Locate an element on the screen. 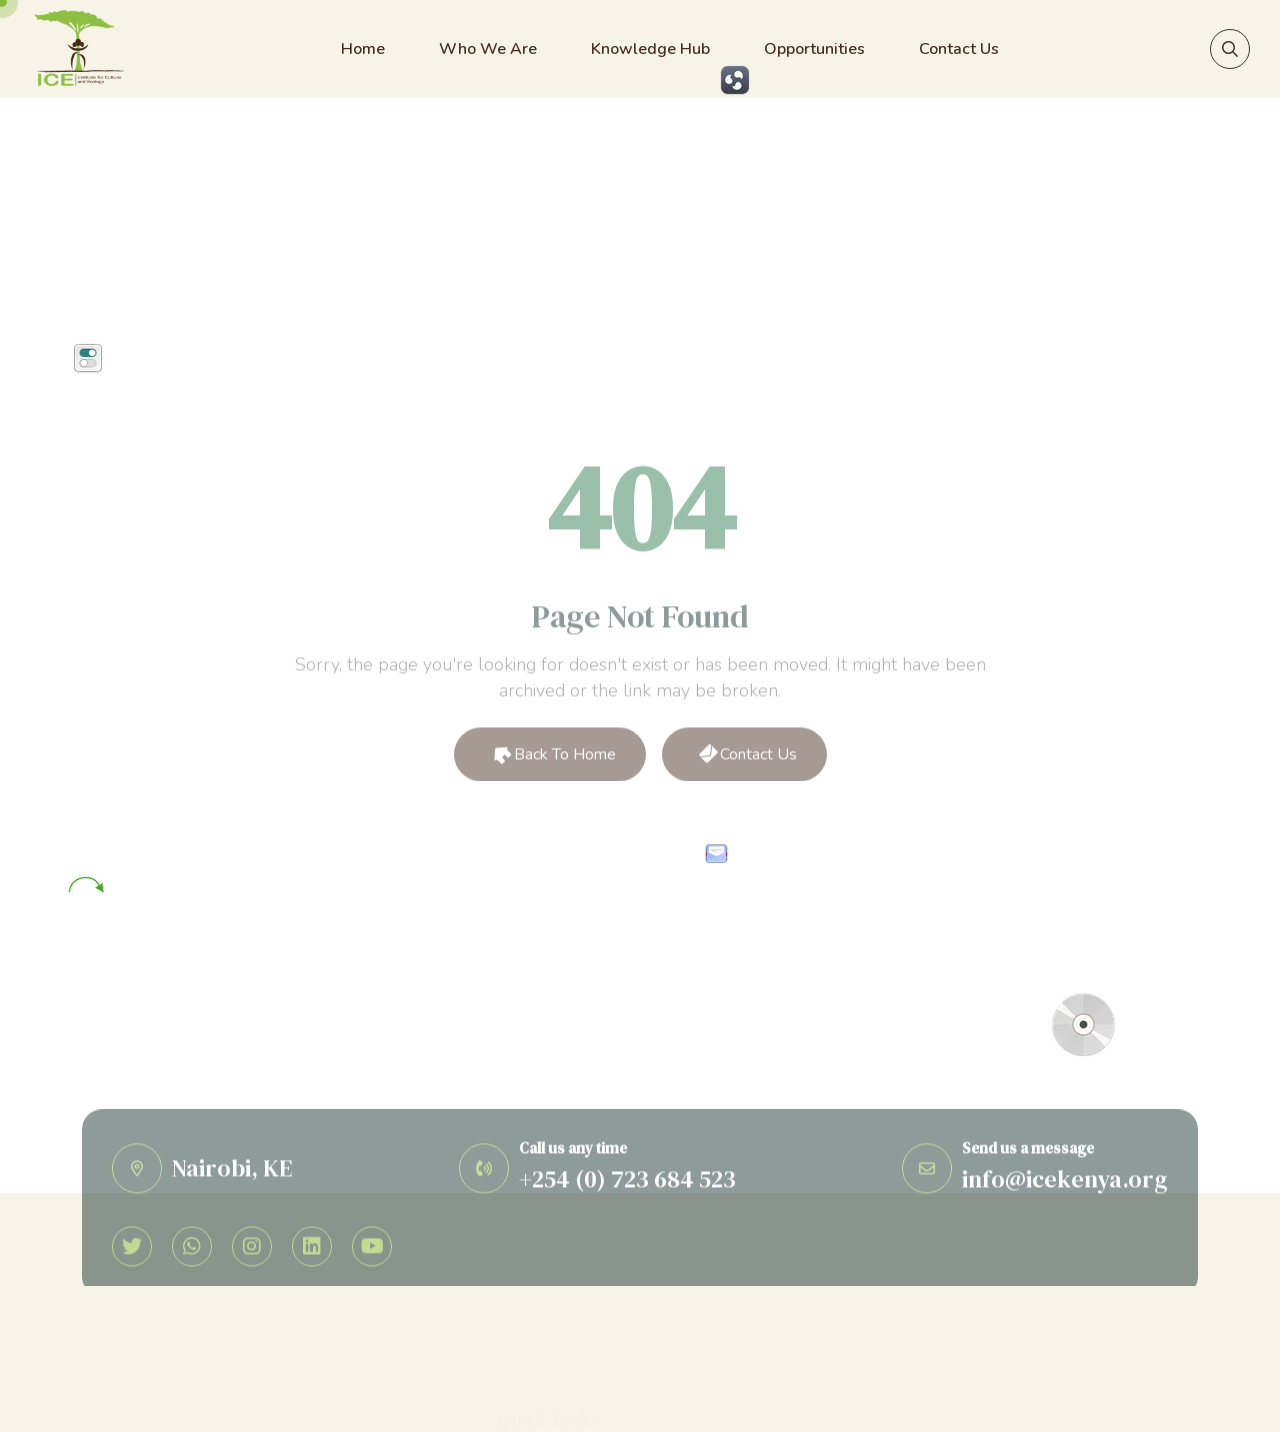  launch ubuntu budgie desktop application is located at coordinates (735, 80).